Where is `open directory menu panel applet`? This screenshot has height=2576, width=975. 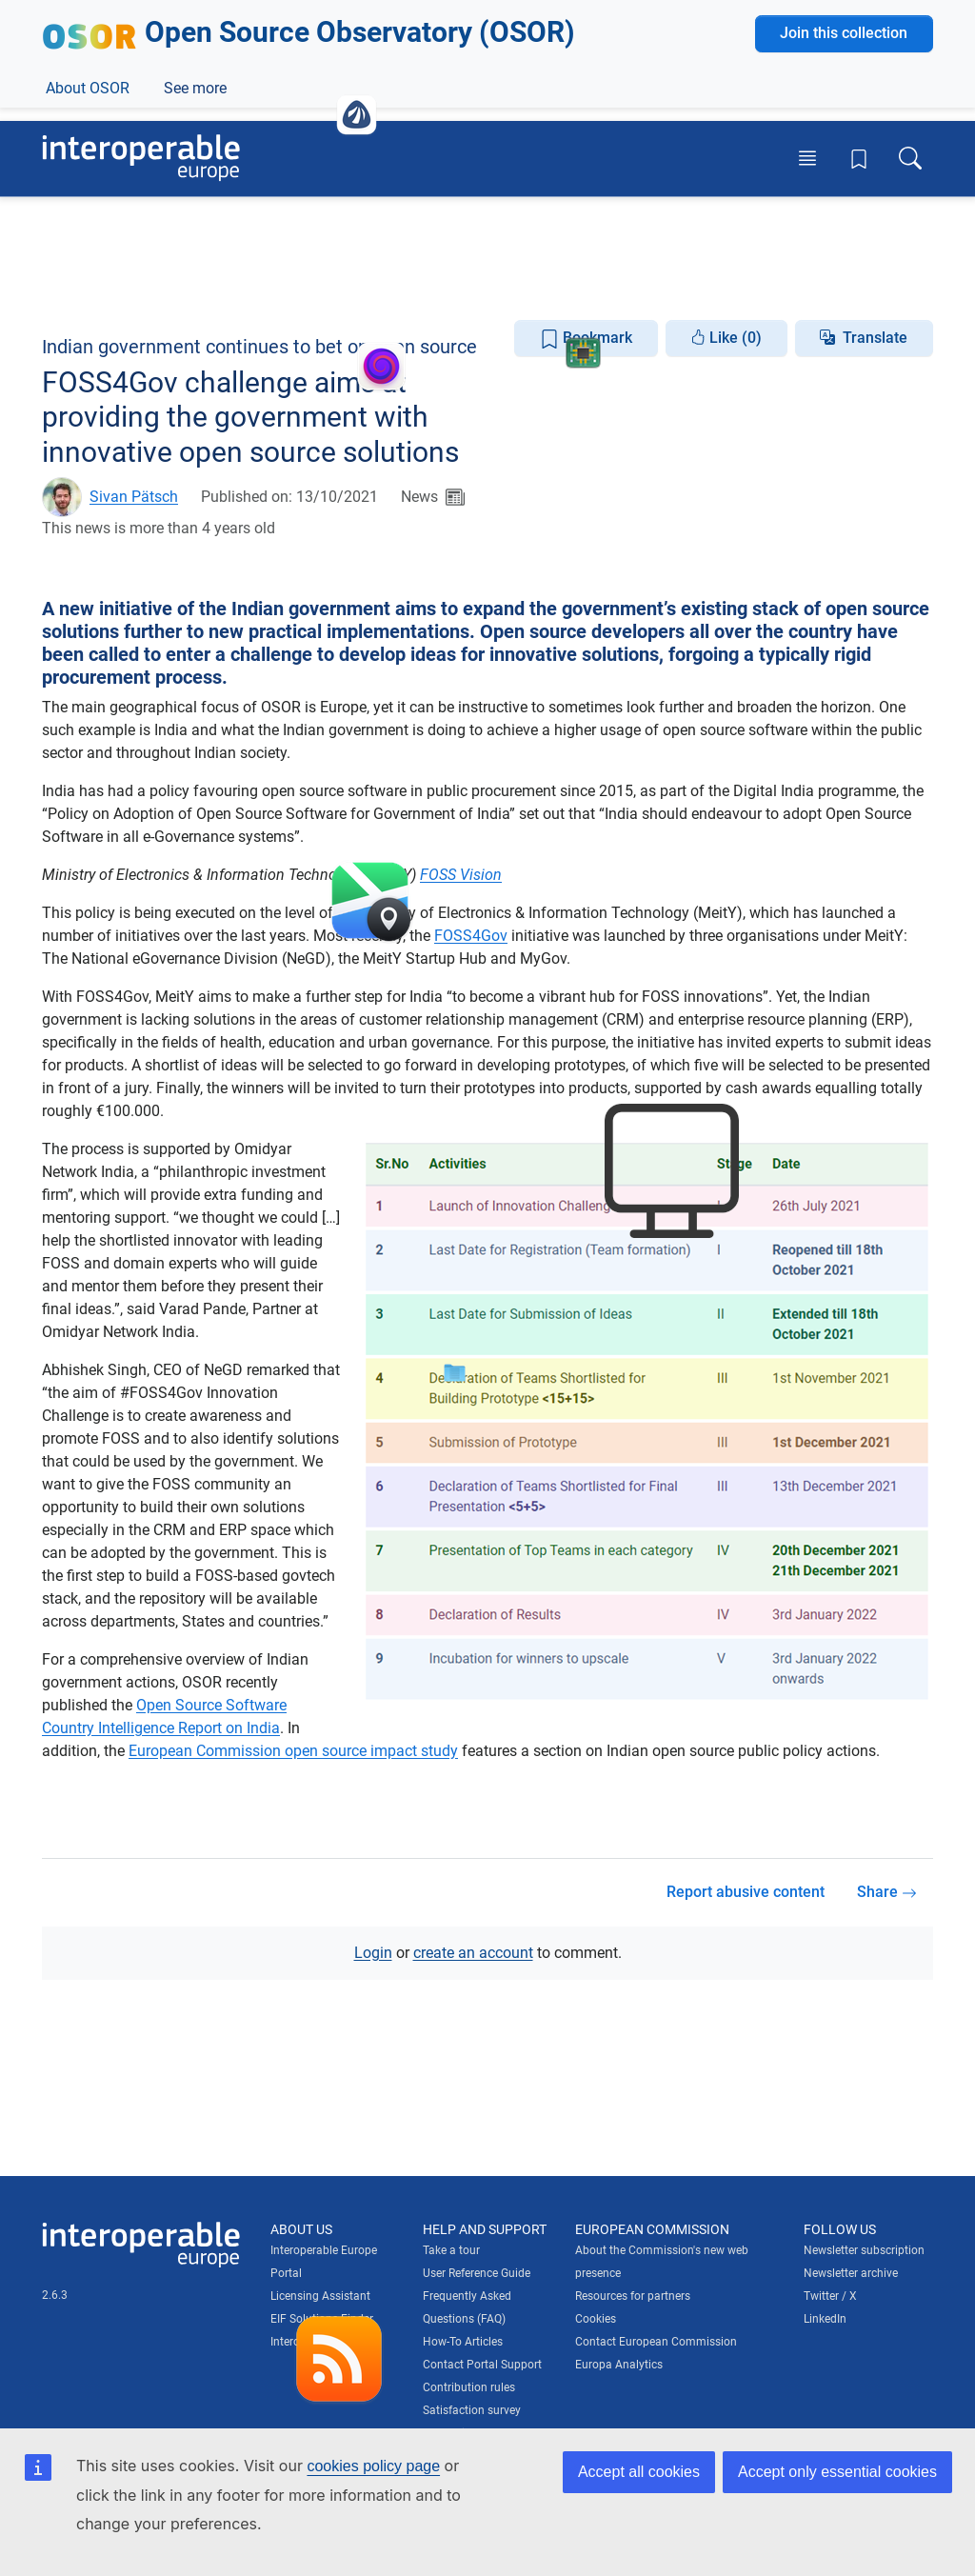
open directory menu panel applet is located at coordinates (454, 1372).